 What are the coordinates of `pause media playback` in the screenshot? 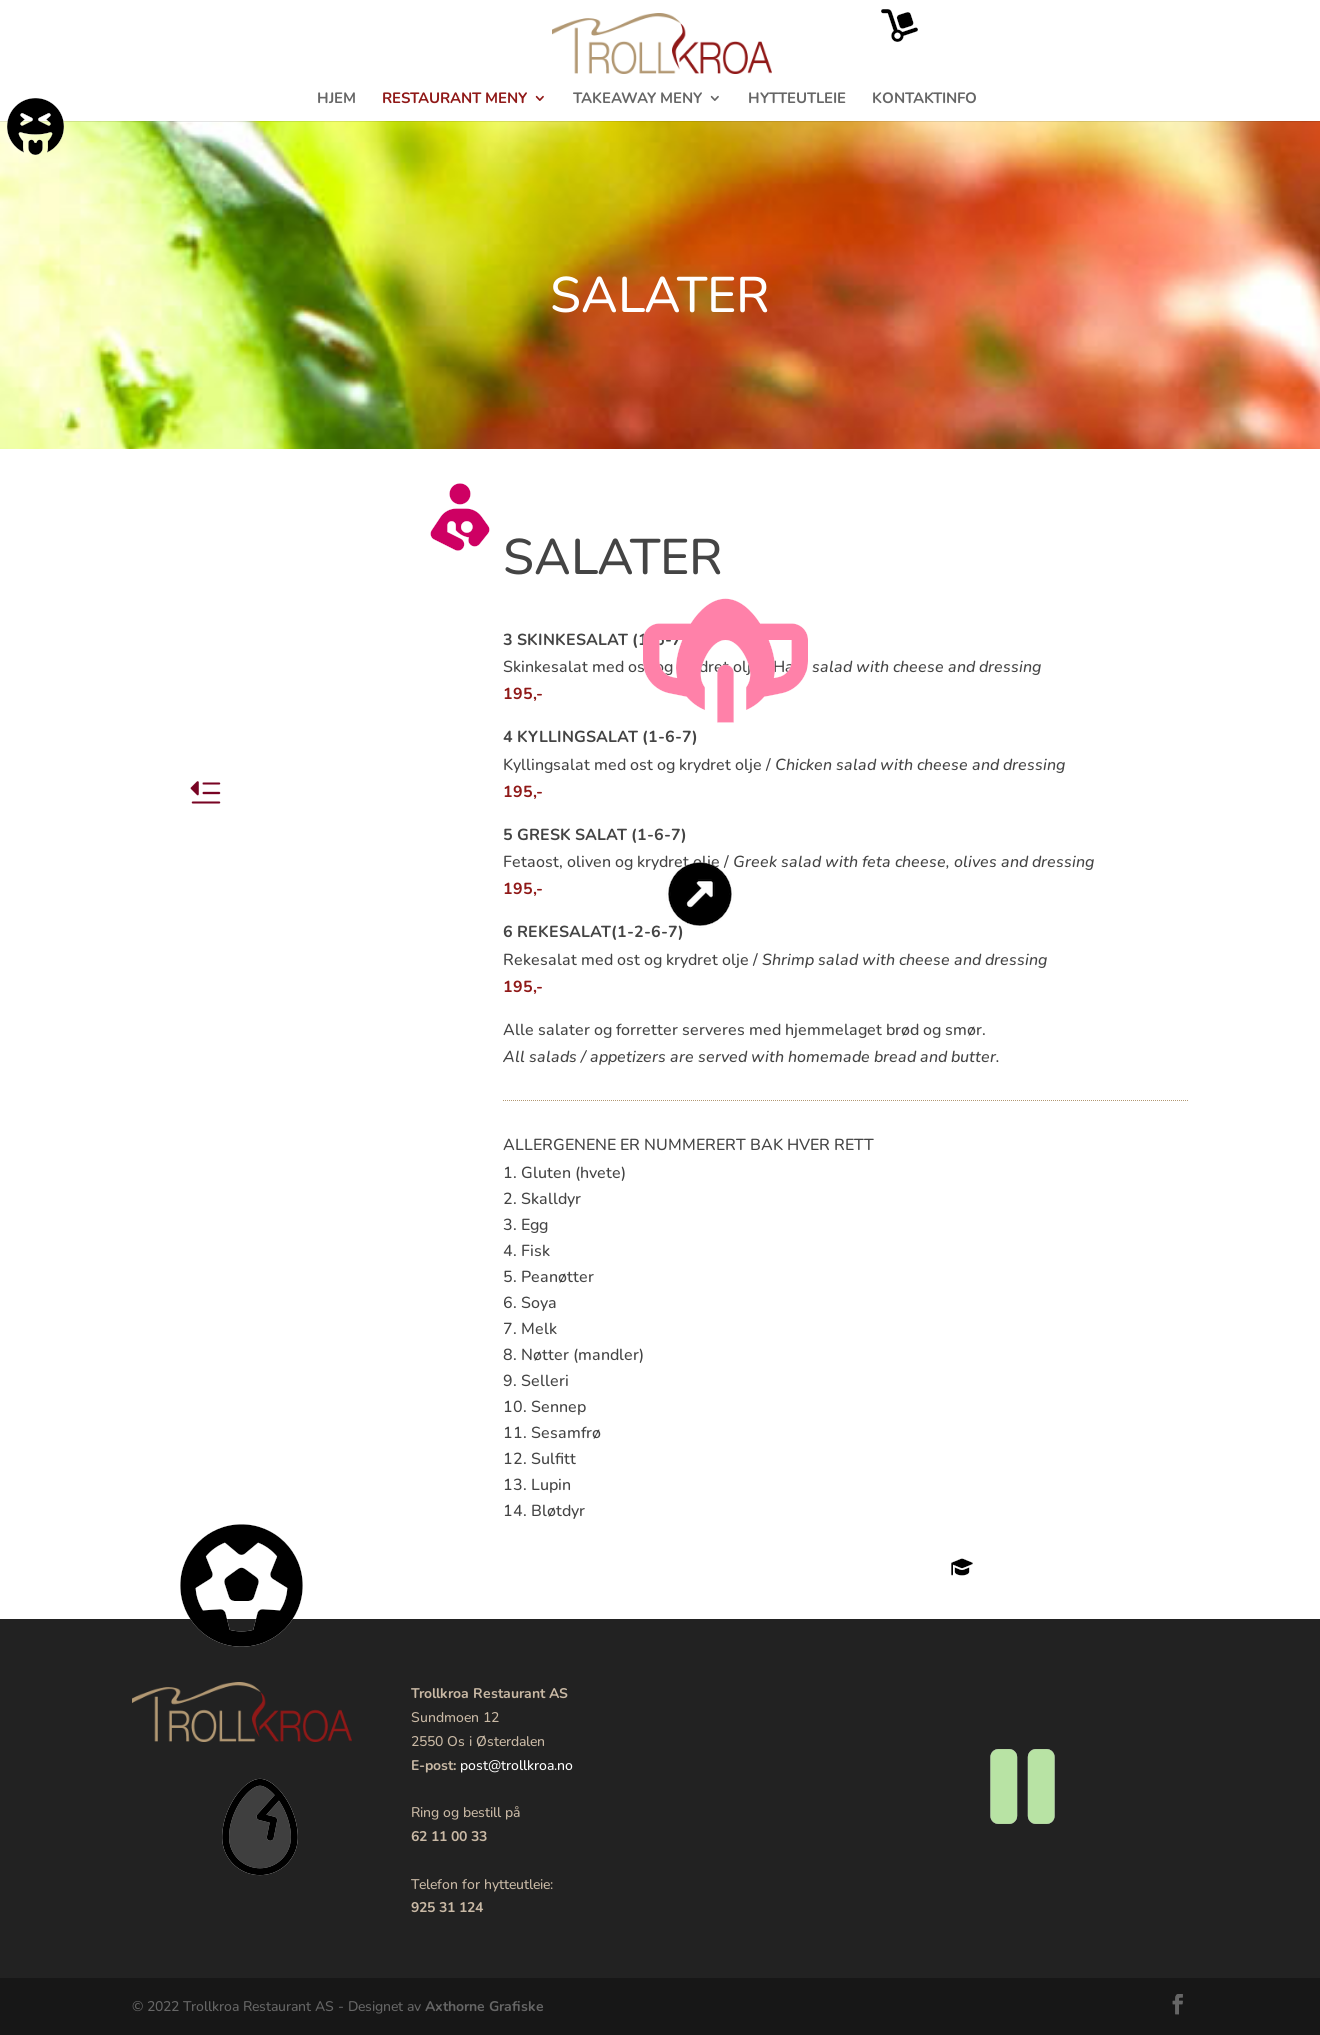 It's located at (1022, 1786).